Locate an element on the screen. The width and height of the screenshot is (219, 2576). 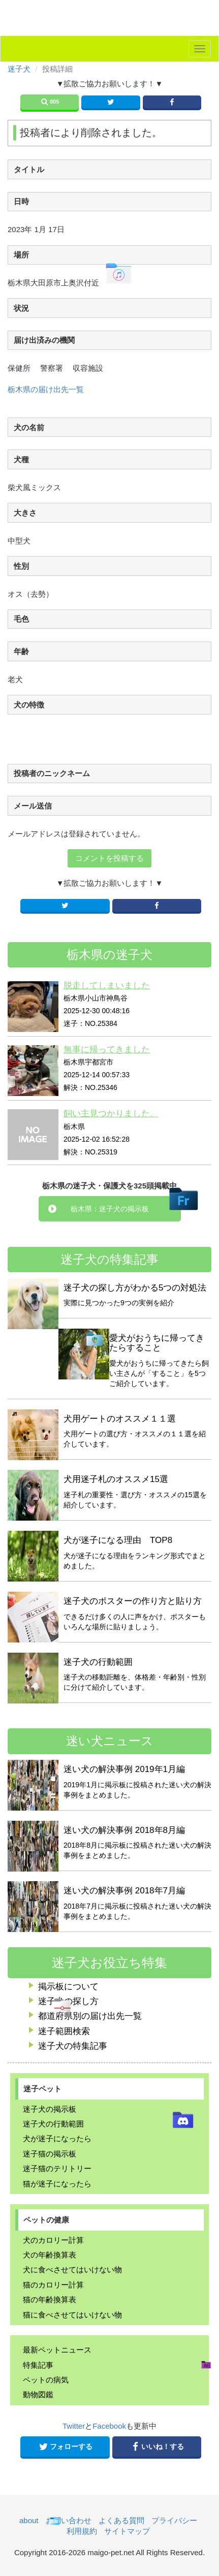
folder containing Blizzard games or files is located at coordinates (54, 2521).